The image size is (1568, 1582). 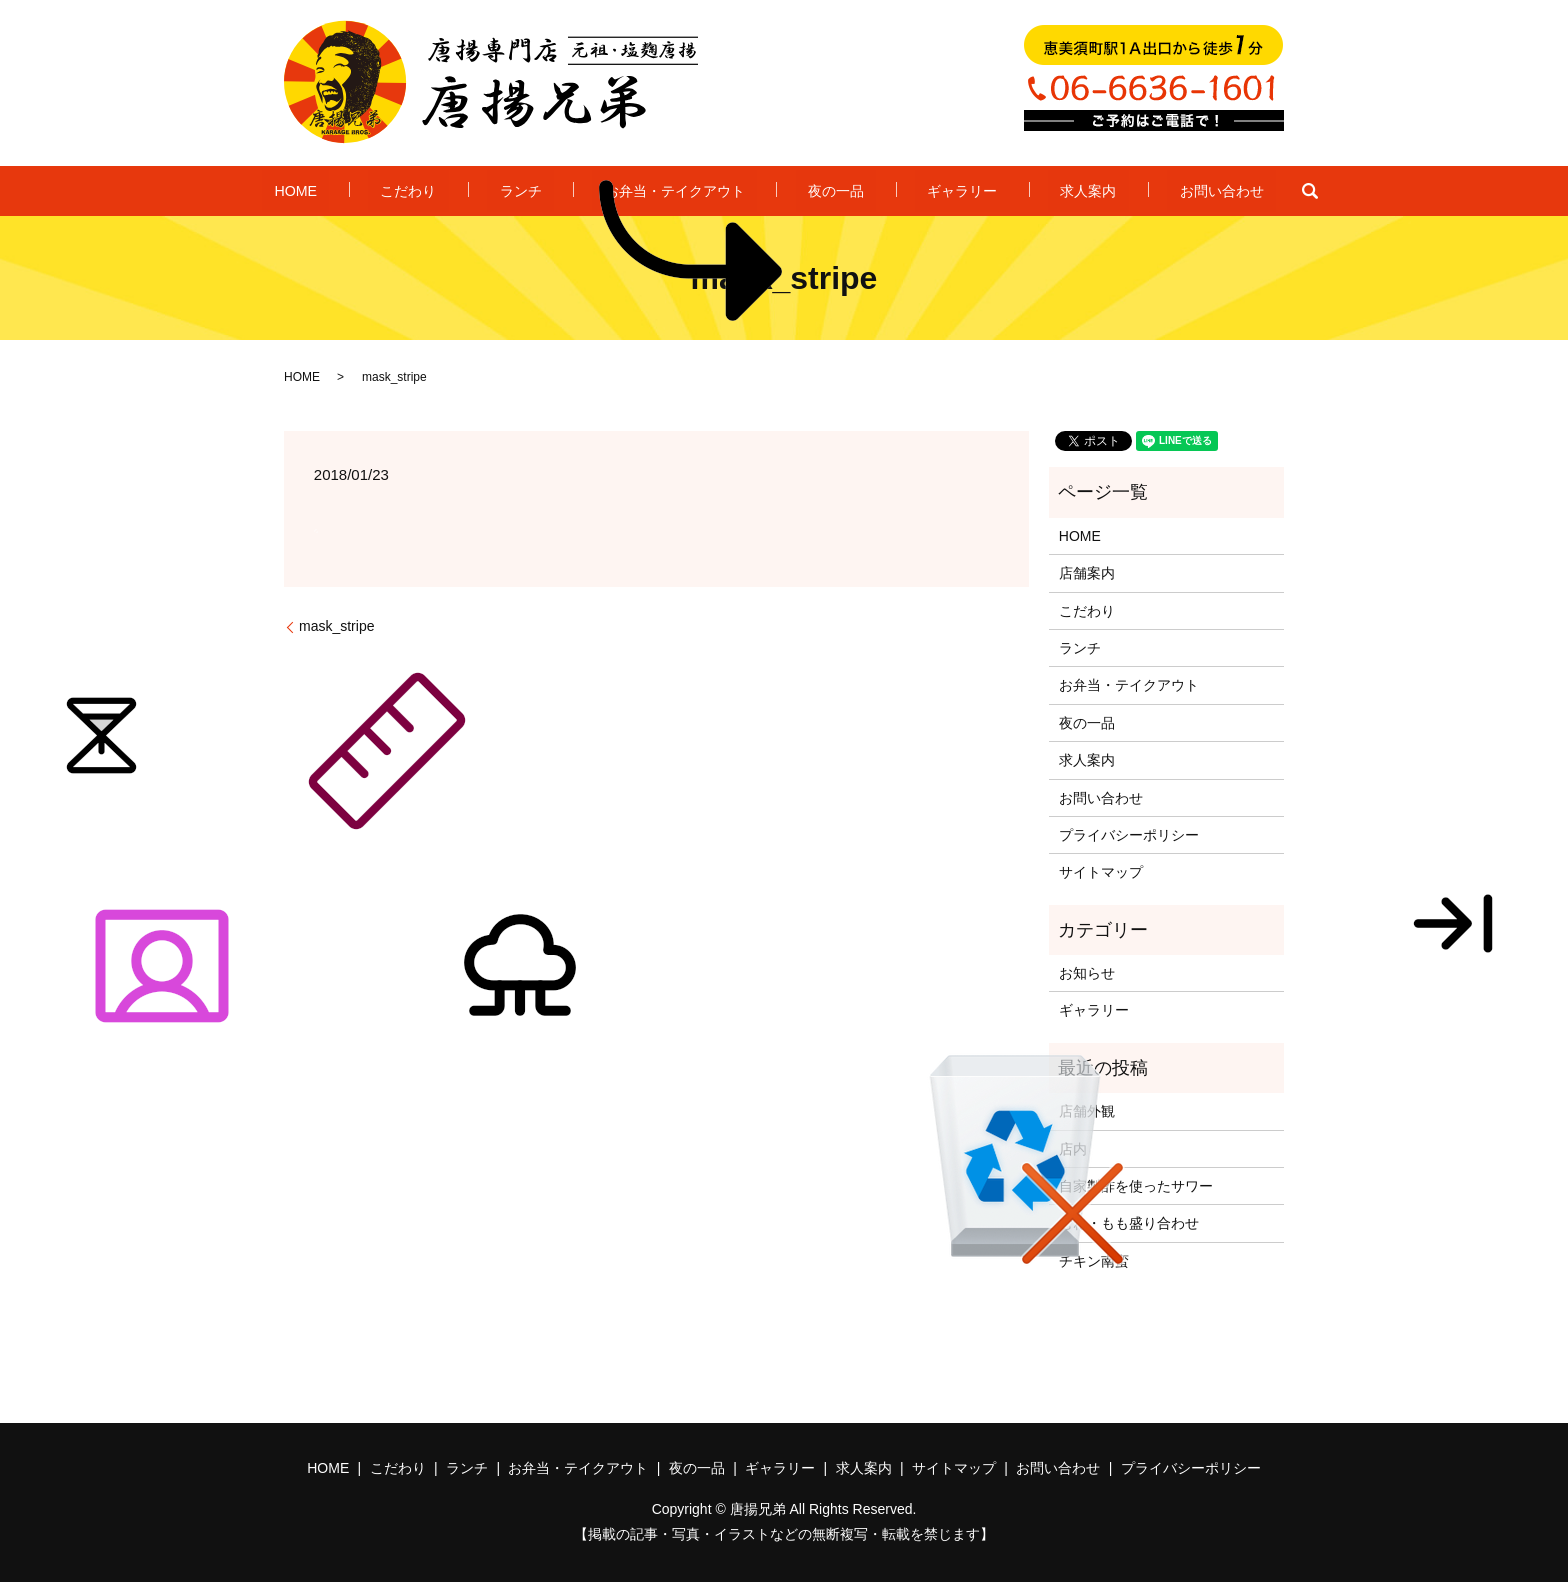 What do you see at coordinates (162, 966) in the screenshot?
I see `view user profile card` at bounding box center [162, 966].